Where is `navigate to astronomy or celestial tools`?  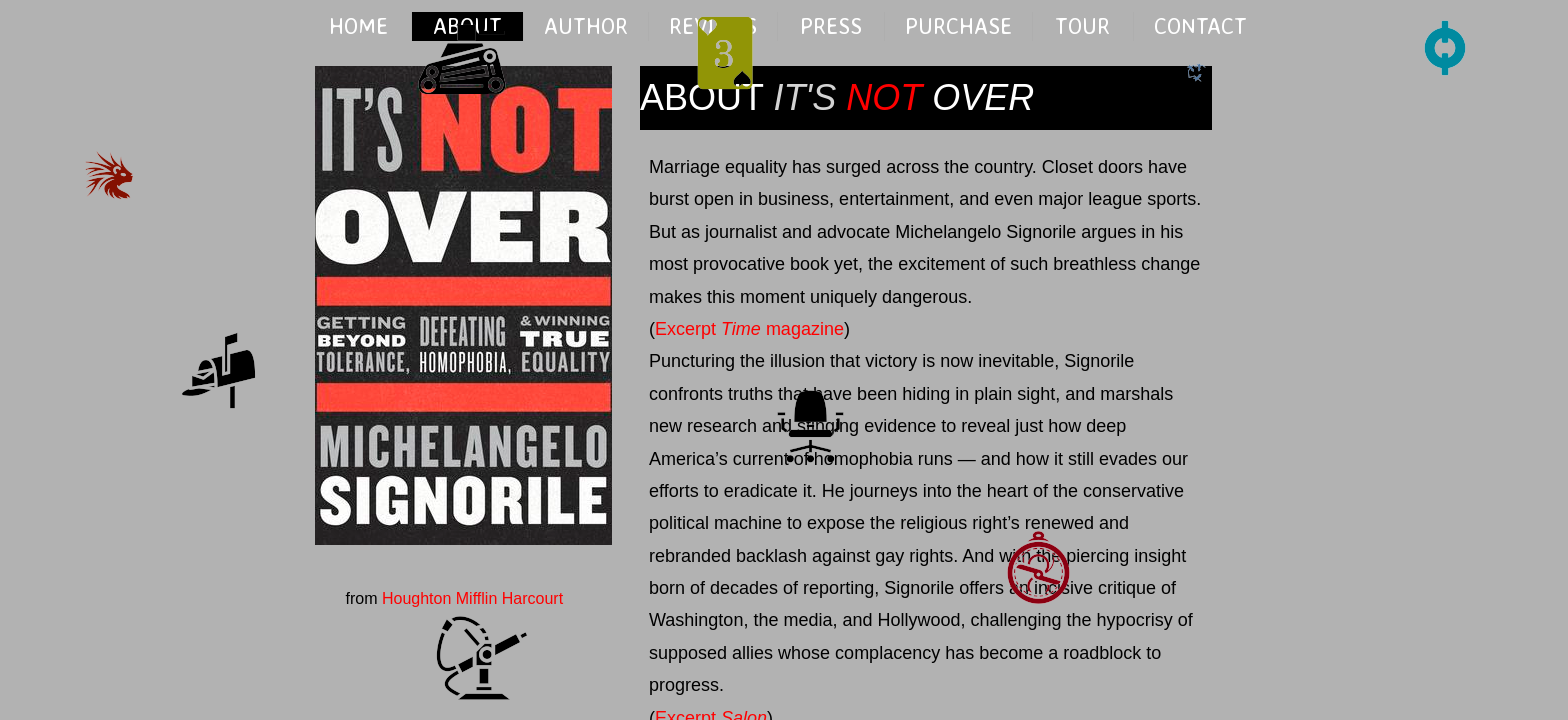
navigate to astronomy or celestial tools is located at coordinates (1038, 567).